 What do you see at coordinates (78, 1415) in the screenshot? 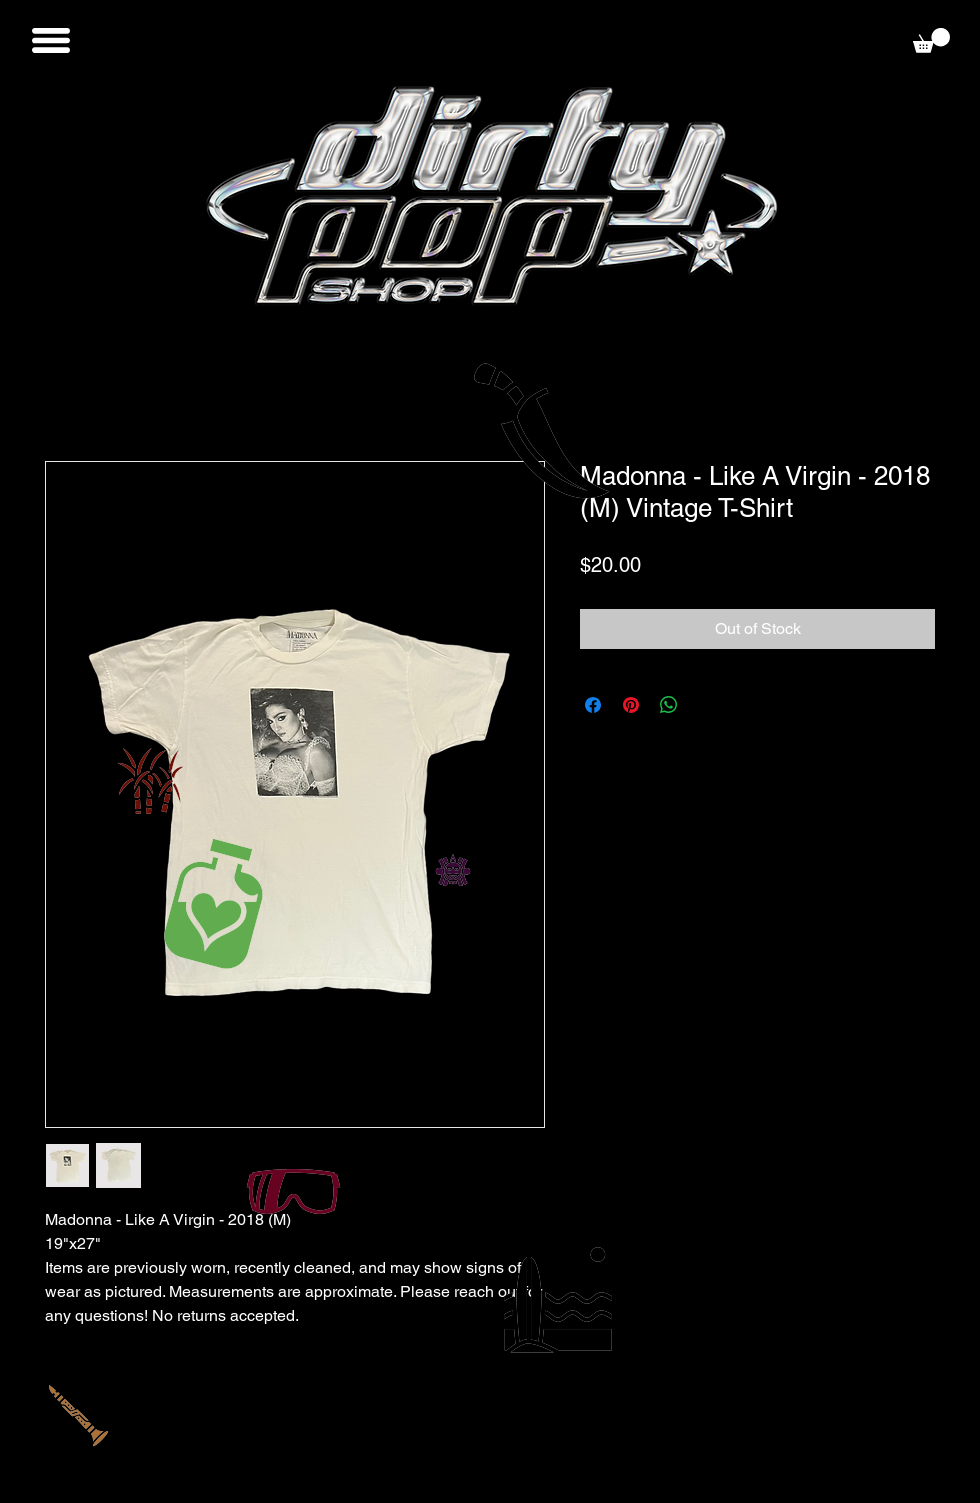
I see `select clarinet as your instrument` at bounding box center [78, 1415].